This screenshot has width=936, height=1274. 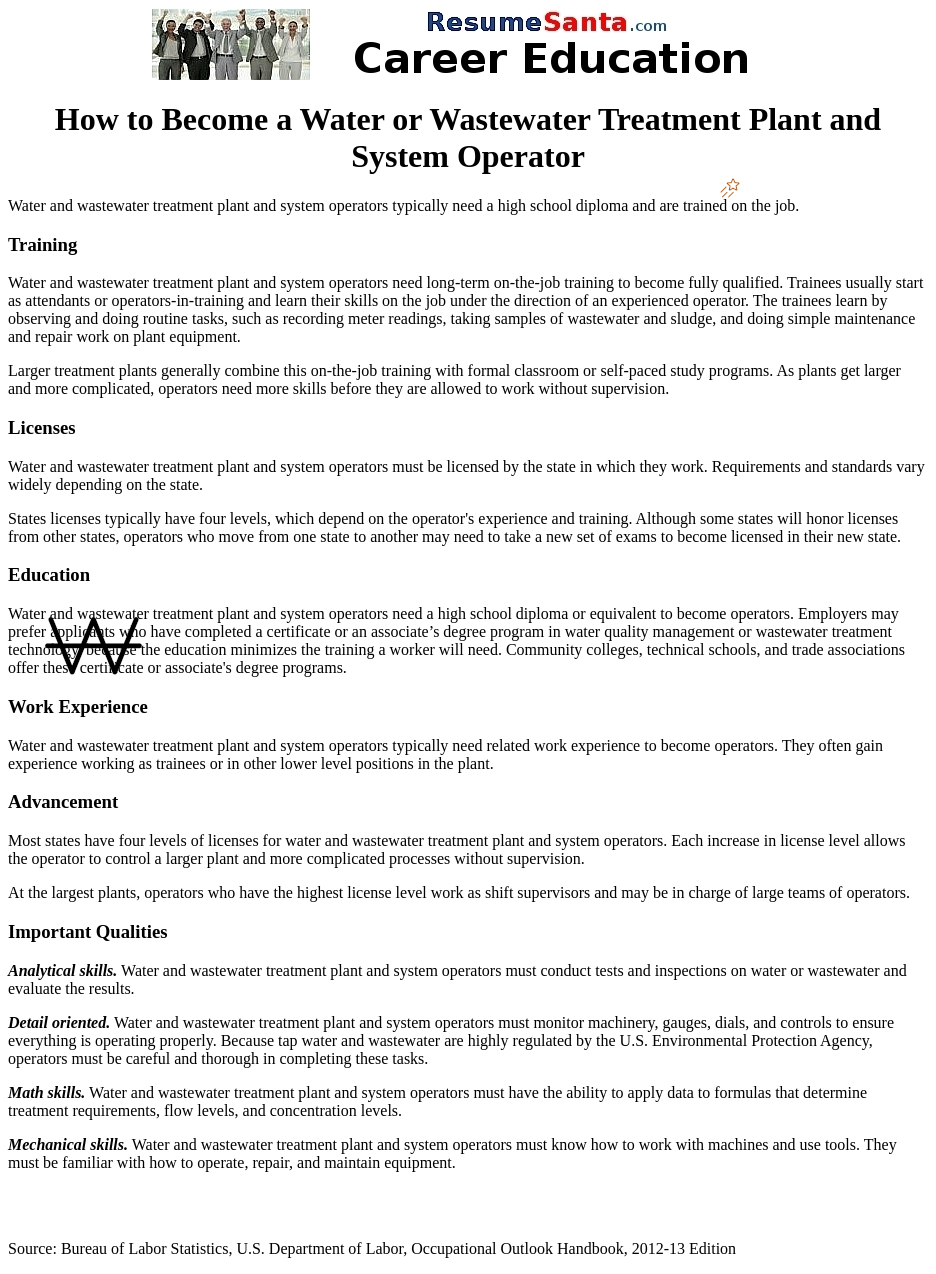 What do you see at coordinates (730, 188) in the screenshot?
I see `add to favorites or wishlist` at bounding box center [730, 188].